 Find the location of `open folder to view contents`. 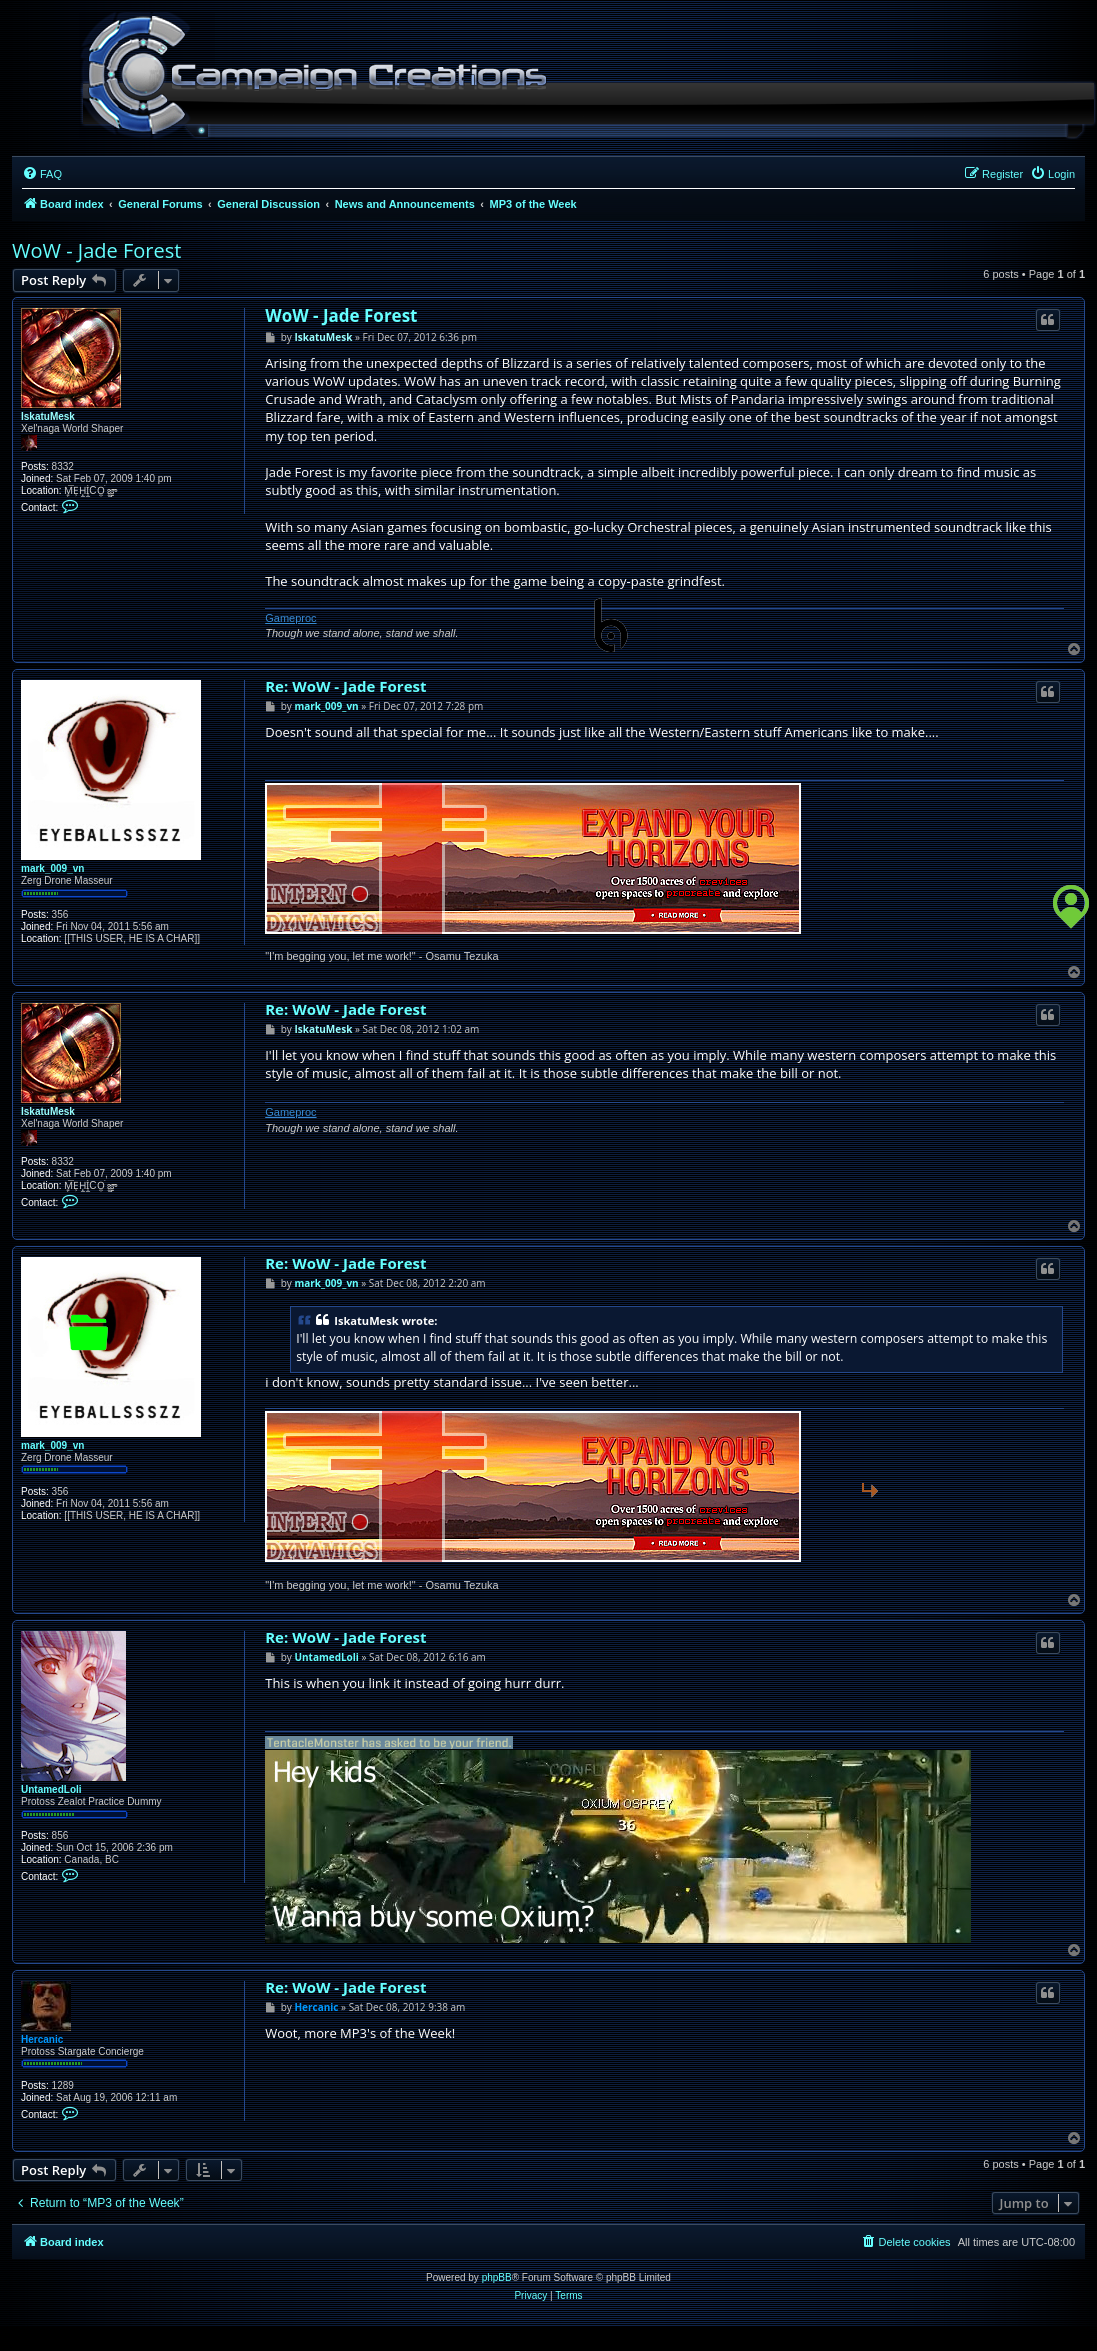

open folder to view contents is located at coordinates (88, 1332).